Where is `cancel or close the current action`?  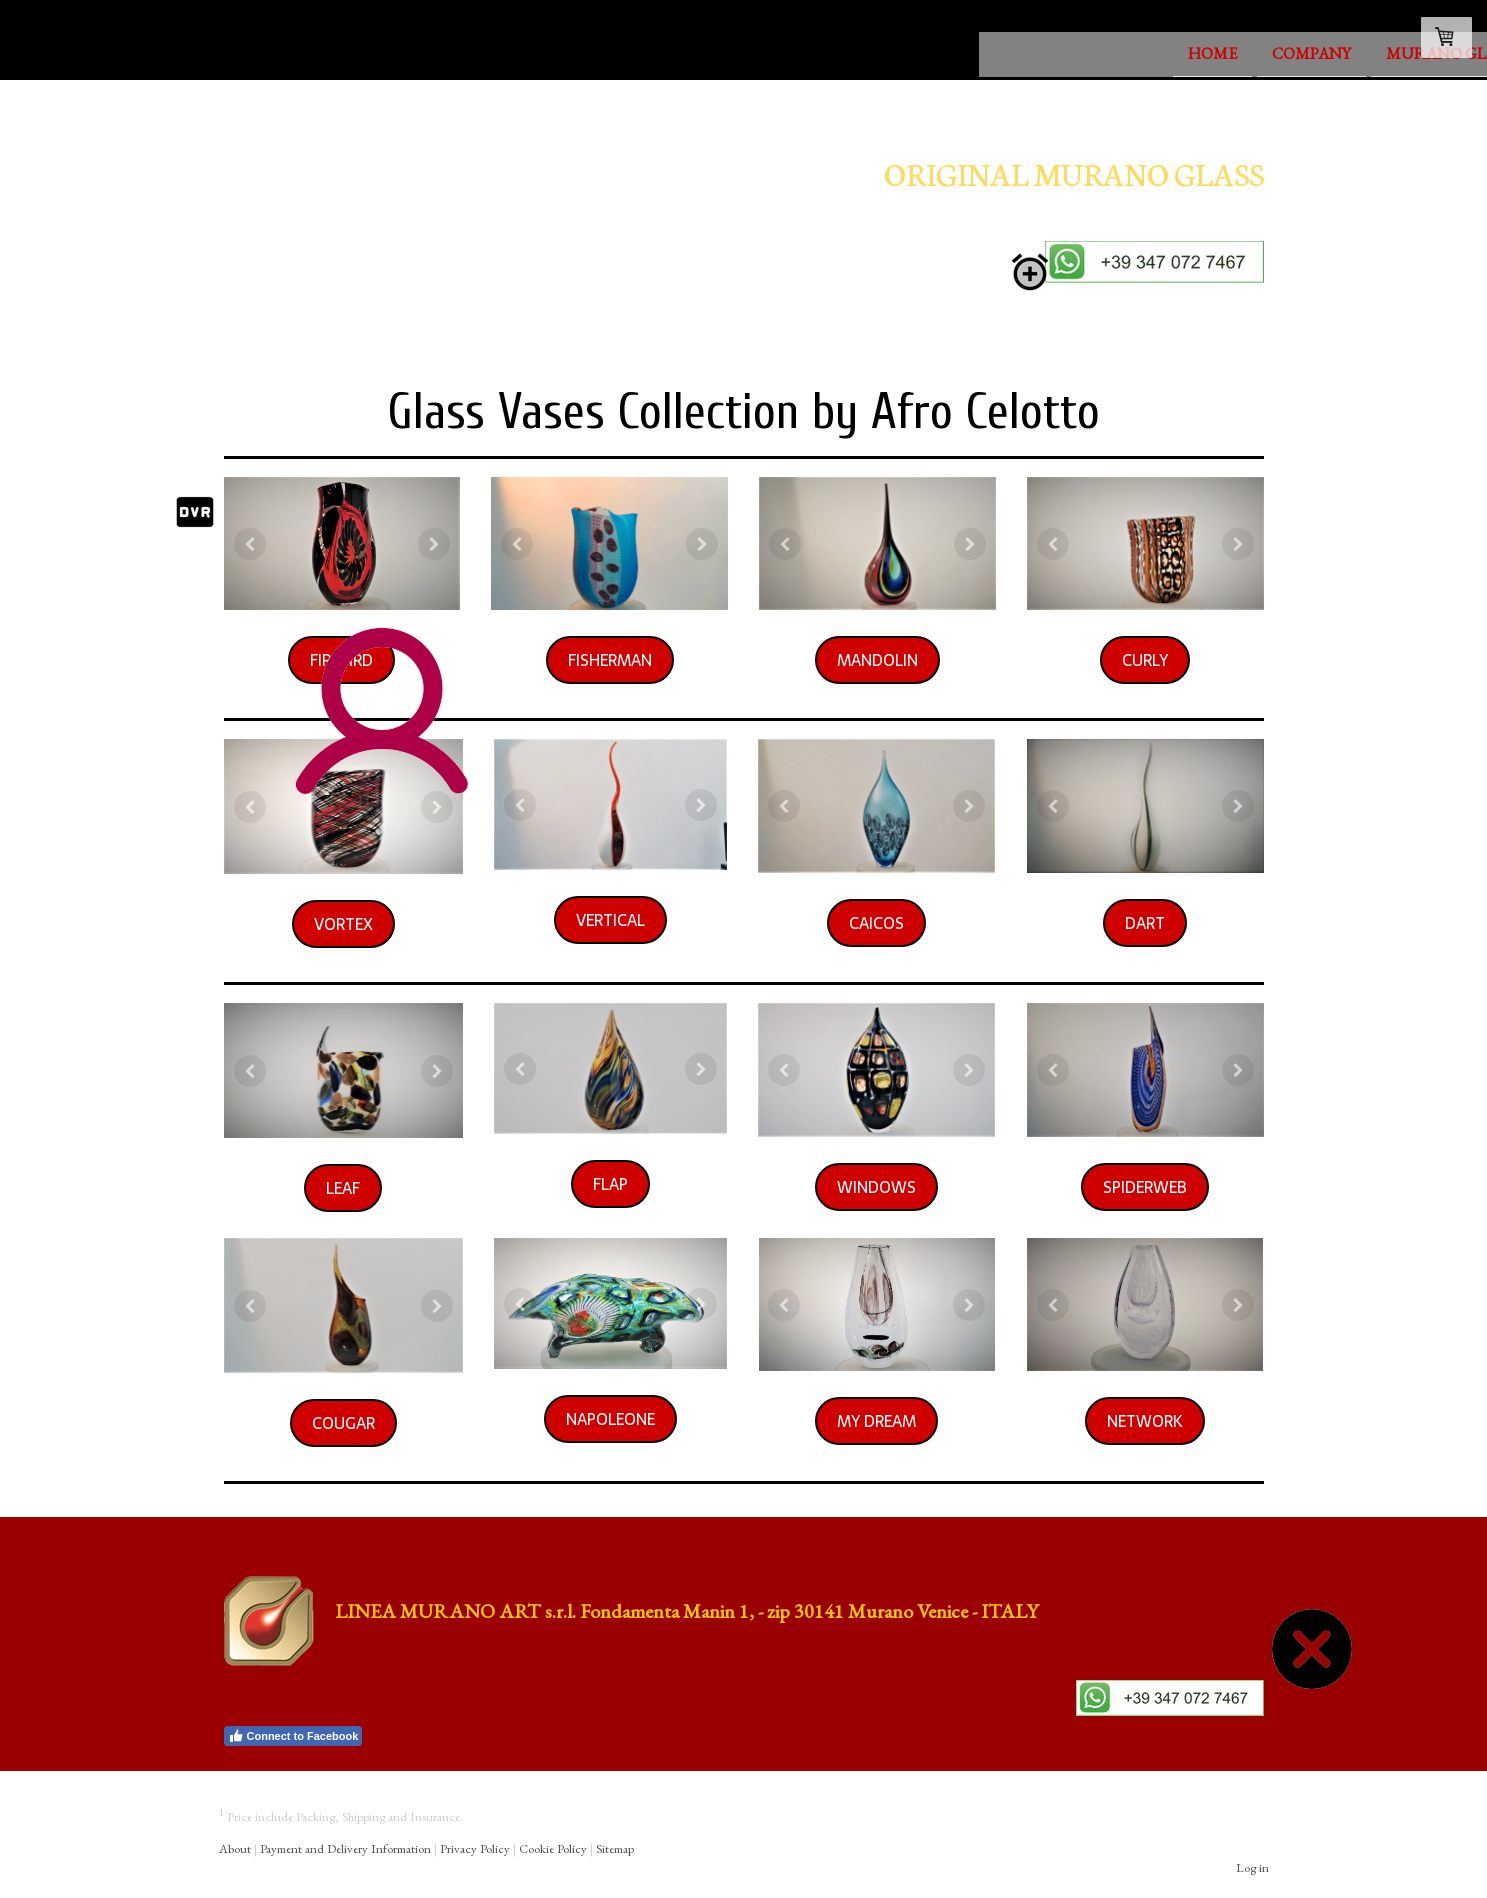 cancel or close the current action is located at coordinates (1312, 1649).